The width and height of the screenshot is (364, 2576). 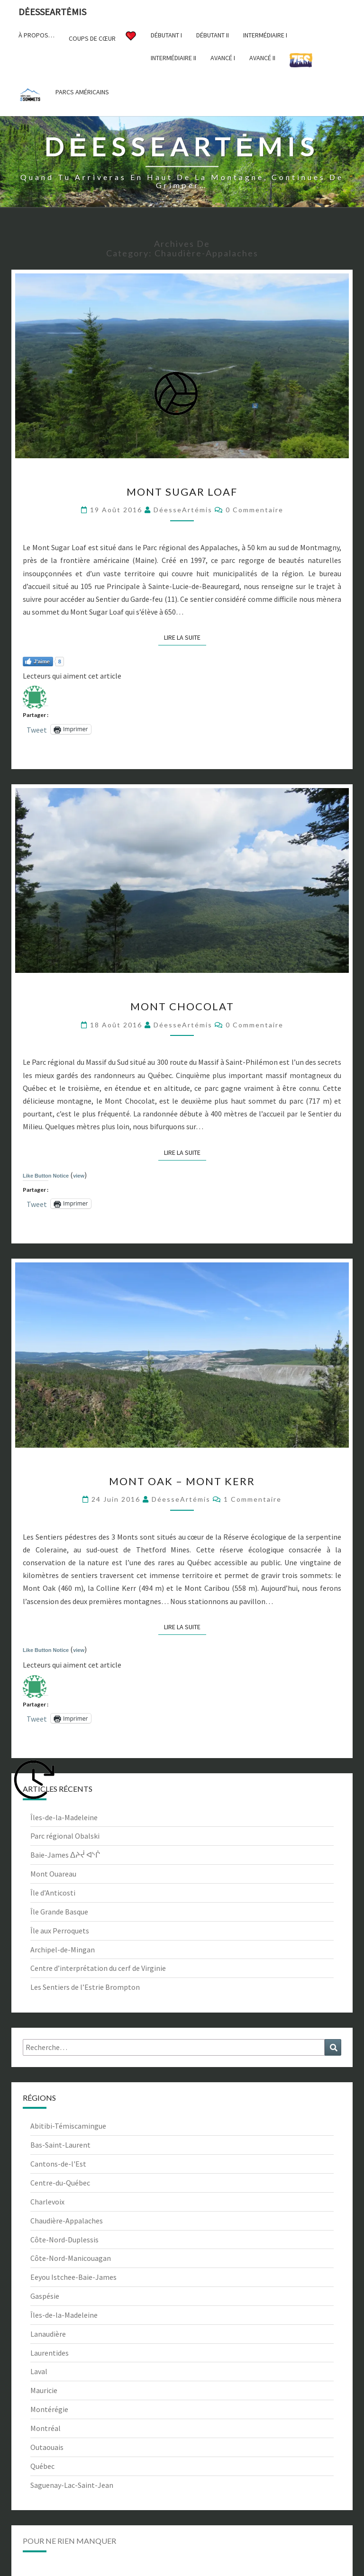 What do you see at coordinates (33, 1779) in the screenshot?
I see `restore to a previous version` at bounding box center [33, 1779].